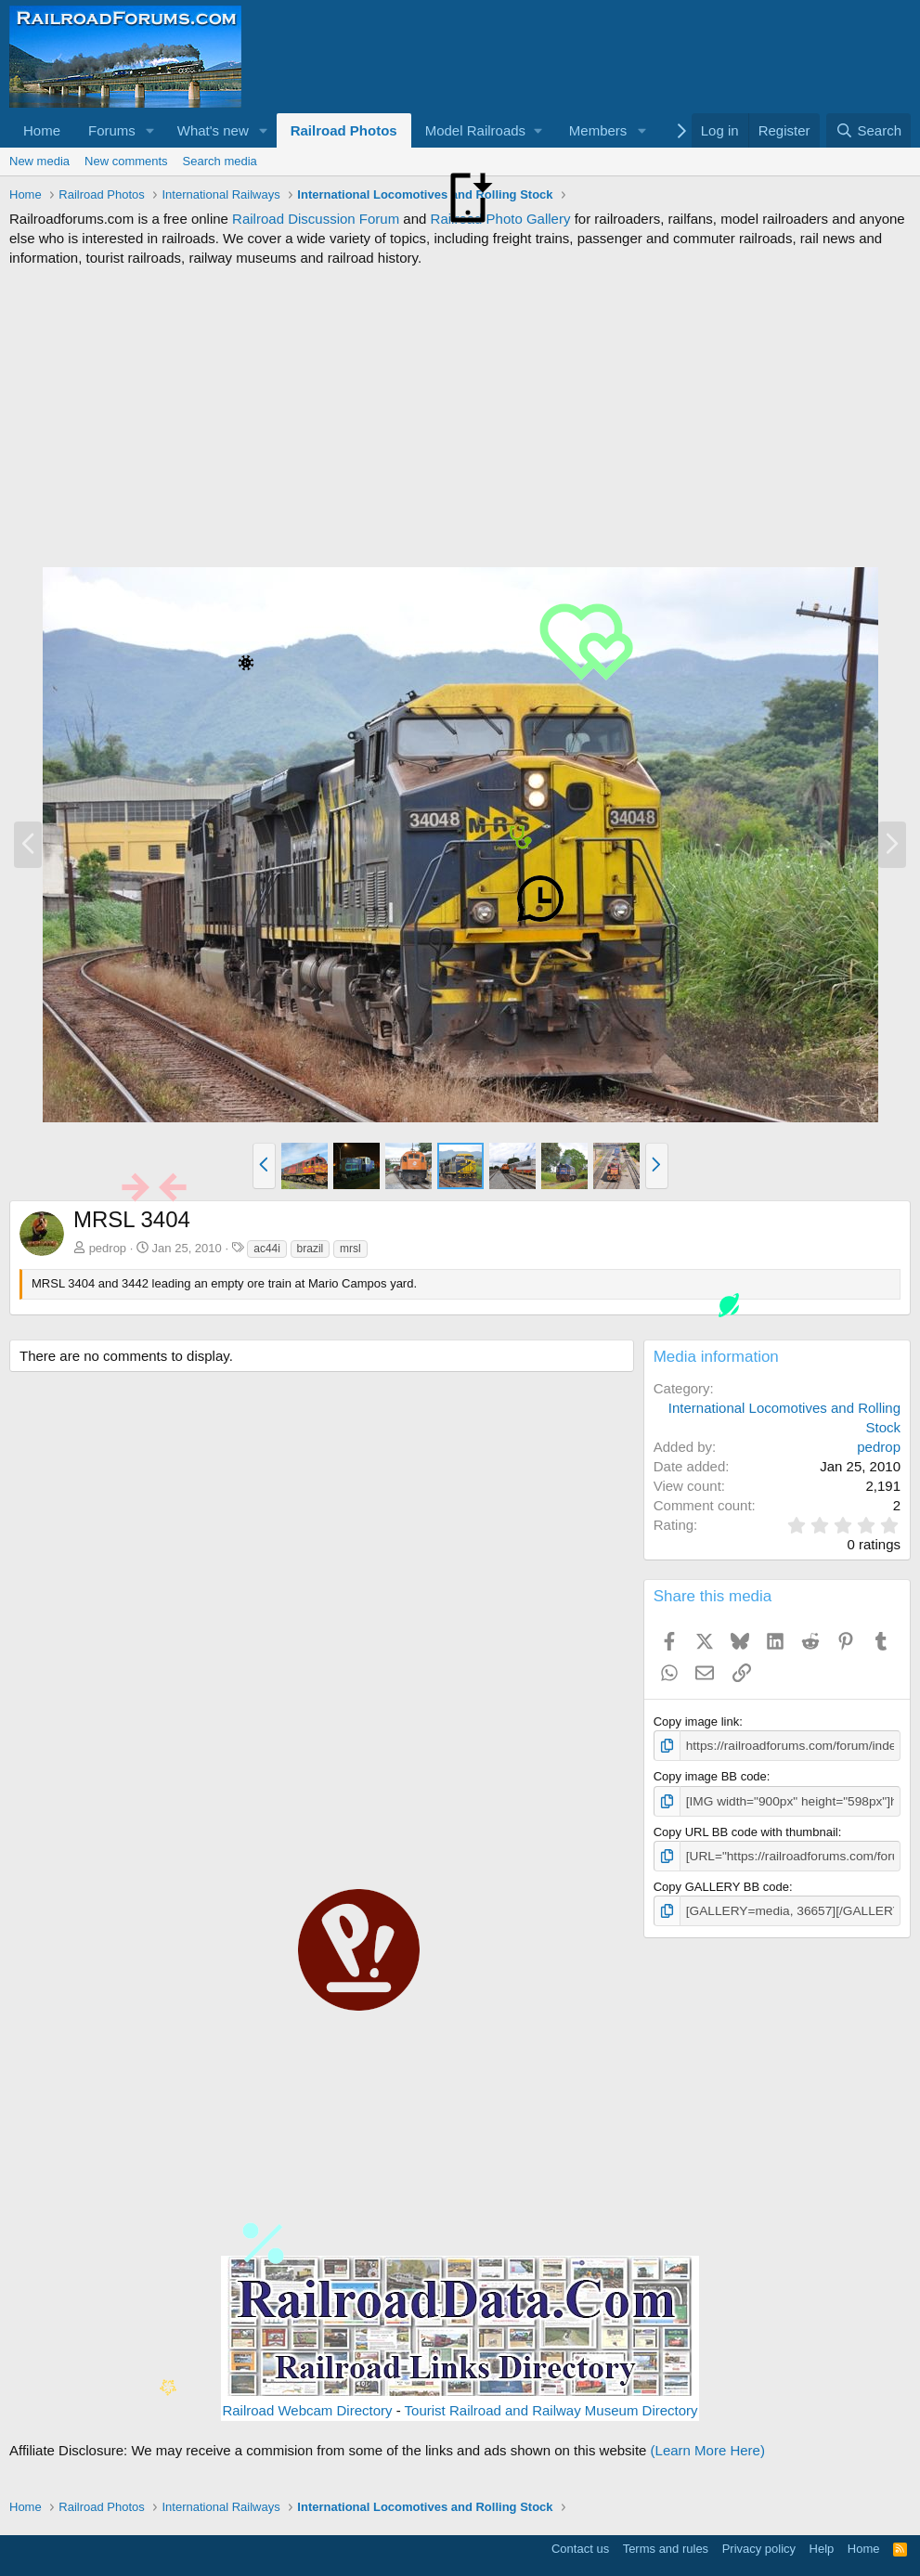 The width and height of the screenshot is (920, 2576). What do you see at coordinates (263, 2243) in the screenshot?
I see `view discount or promotional offer` at bounding box center [263, 2243].